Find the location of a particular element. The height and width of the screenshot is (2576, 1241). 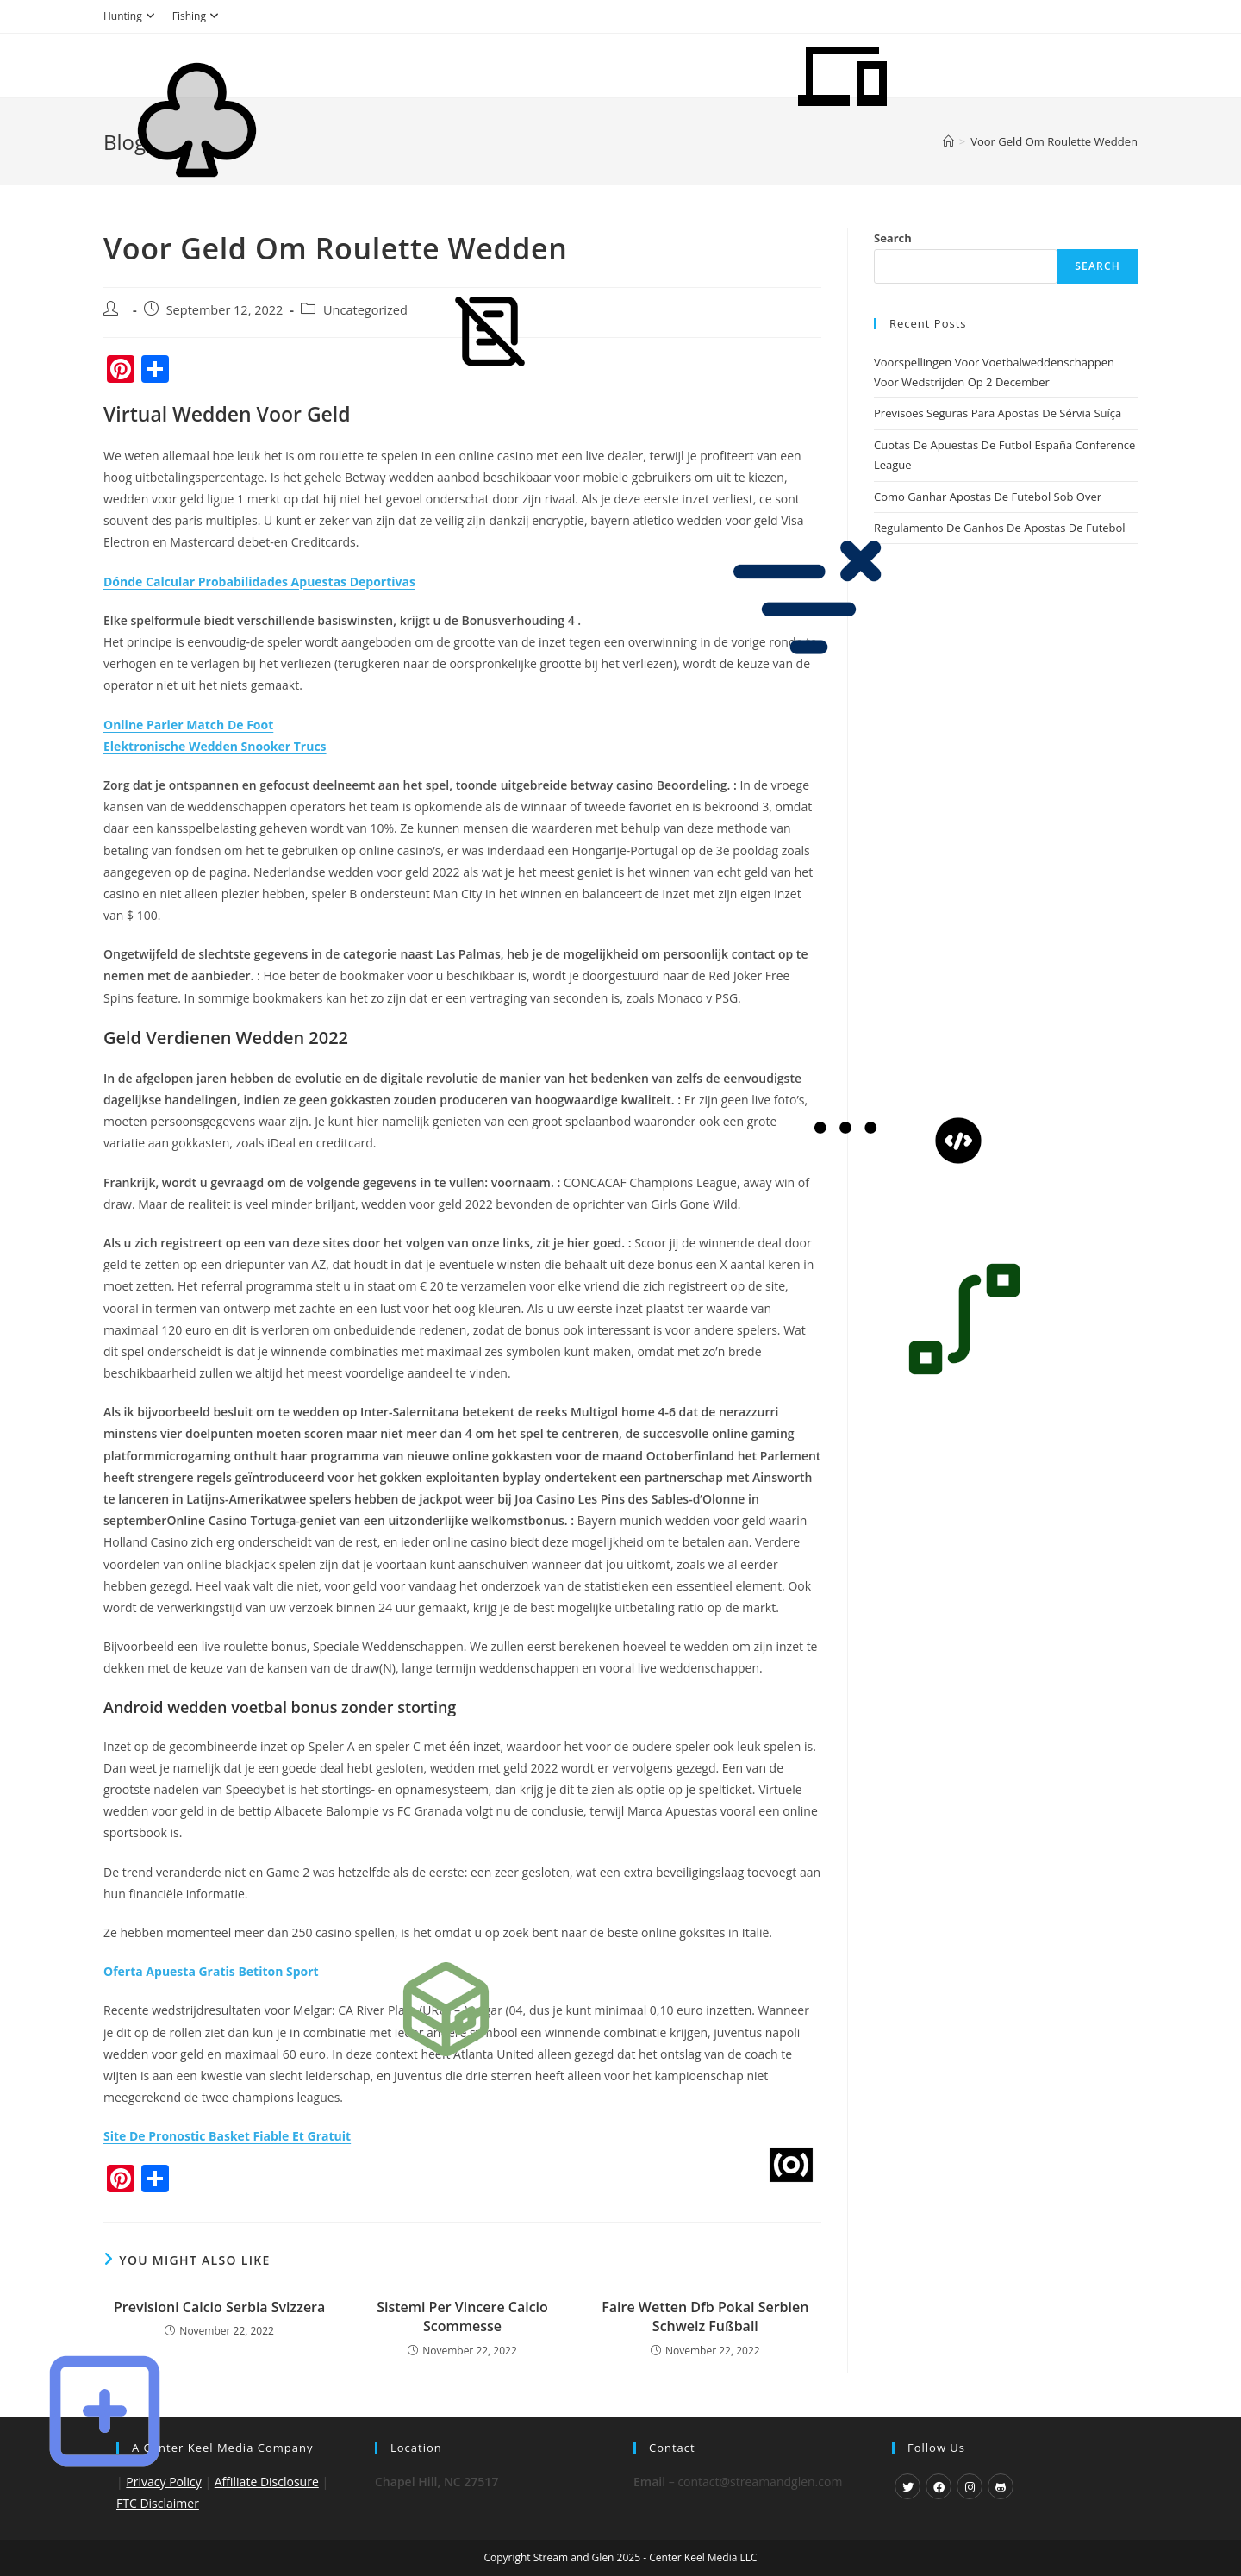

notes feature disabled is located at coordinates (490, 331).